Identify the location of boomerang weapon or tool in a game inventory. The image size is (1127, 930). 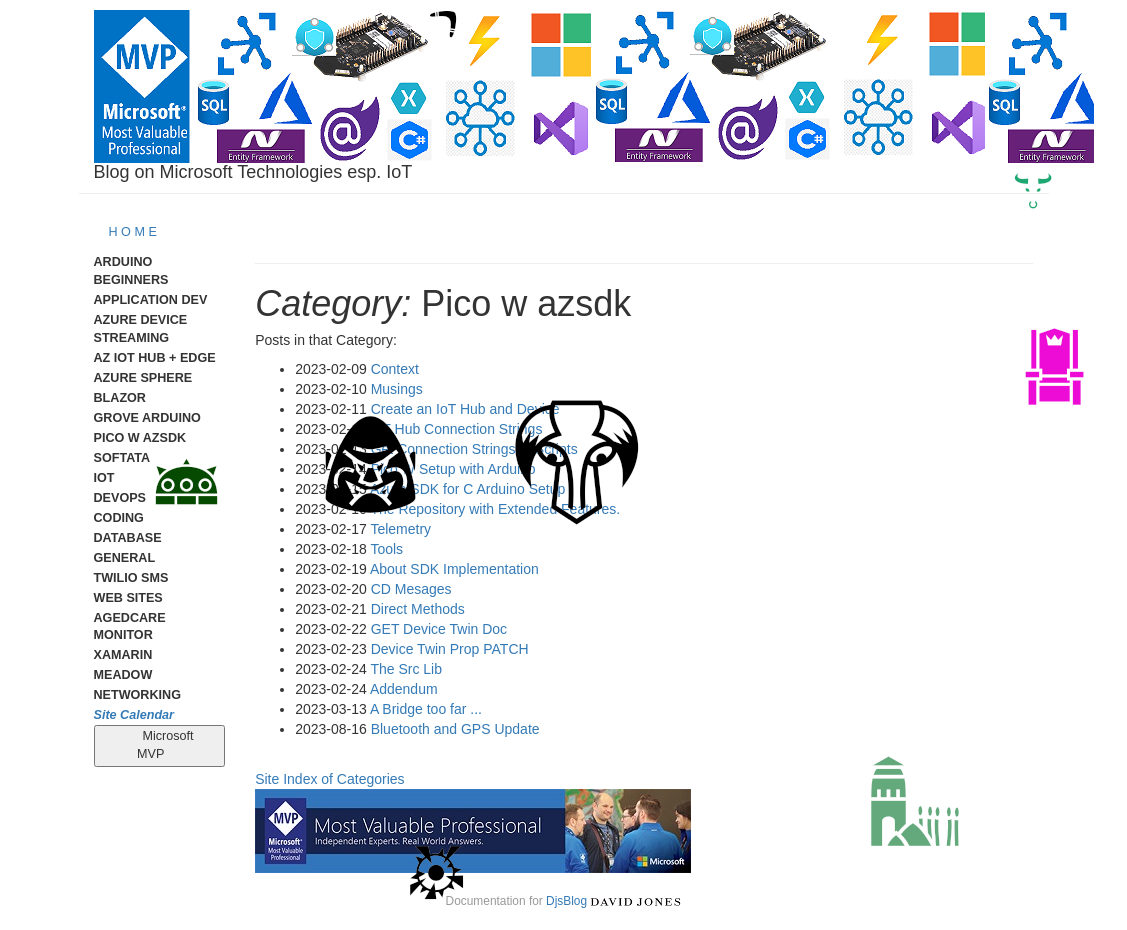
(443, 24).